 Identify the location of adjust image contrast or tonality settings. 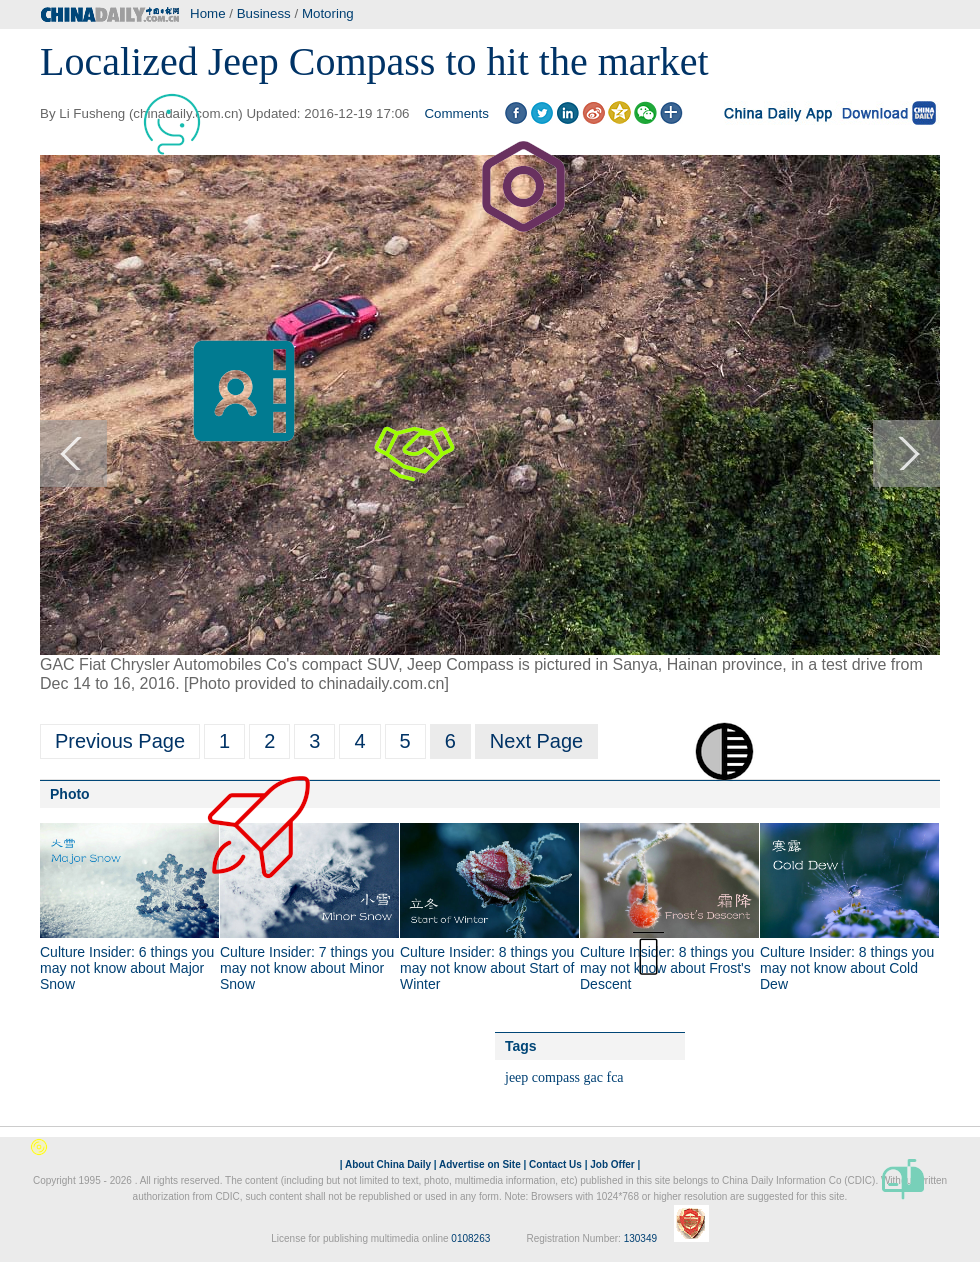
(724, 751).